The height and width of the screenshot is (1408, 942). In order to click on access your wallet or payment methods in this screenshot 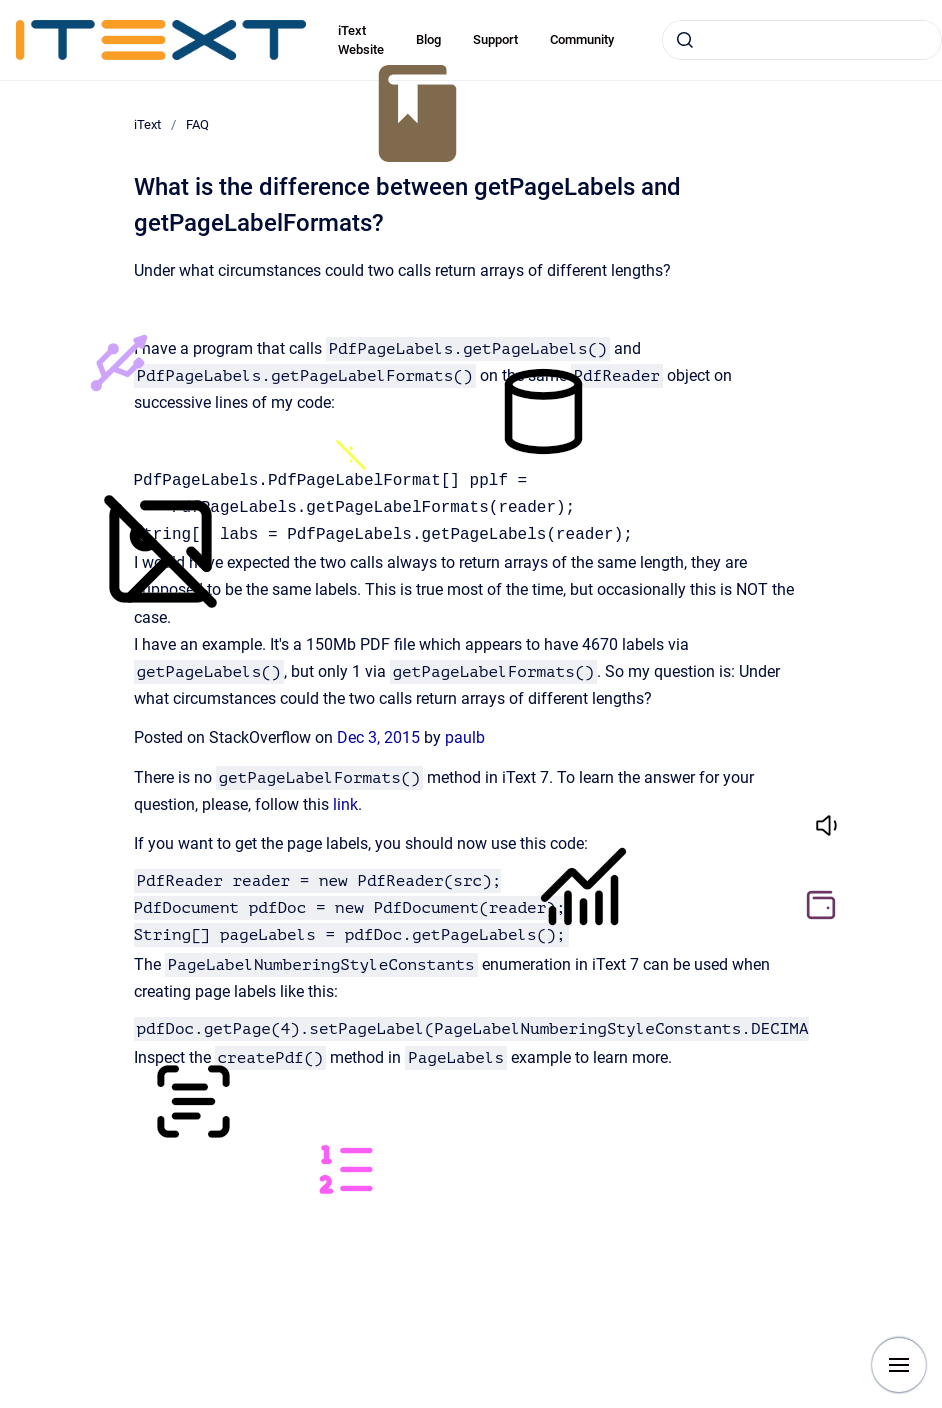, I will do `click(821, 905)`.